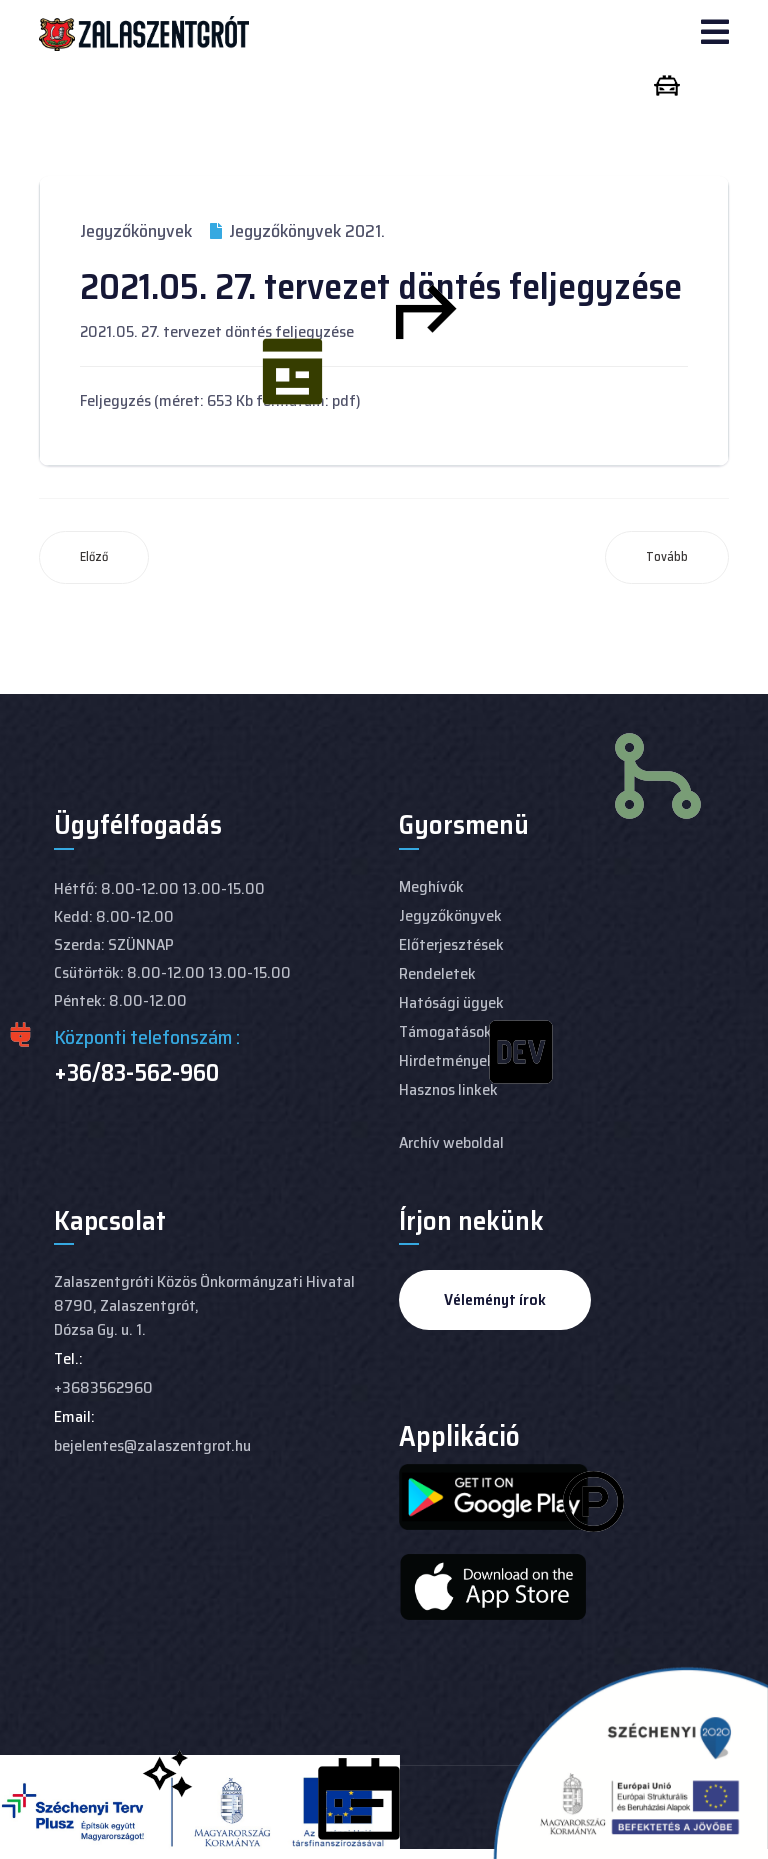 The image size is (768, 1859). What do you see at coordinates (658, 776) in the screenshot?
I see `merge branches in a git repository` at bounding box center [658, 776].